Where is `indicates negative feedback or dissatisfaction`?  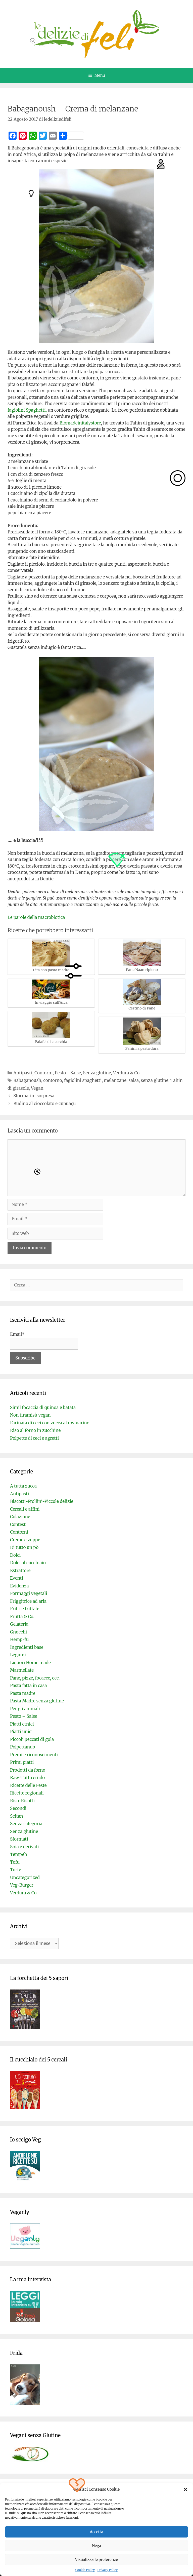 indicates negative feedback or dissatisfaction is located at coordinates (33, 41).